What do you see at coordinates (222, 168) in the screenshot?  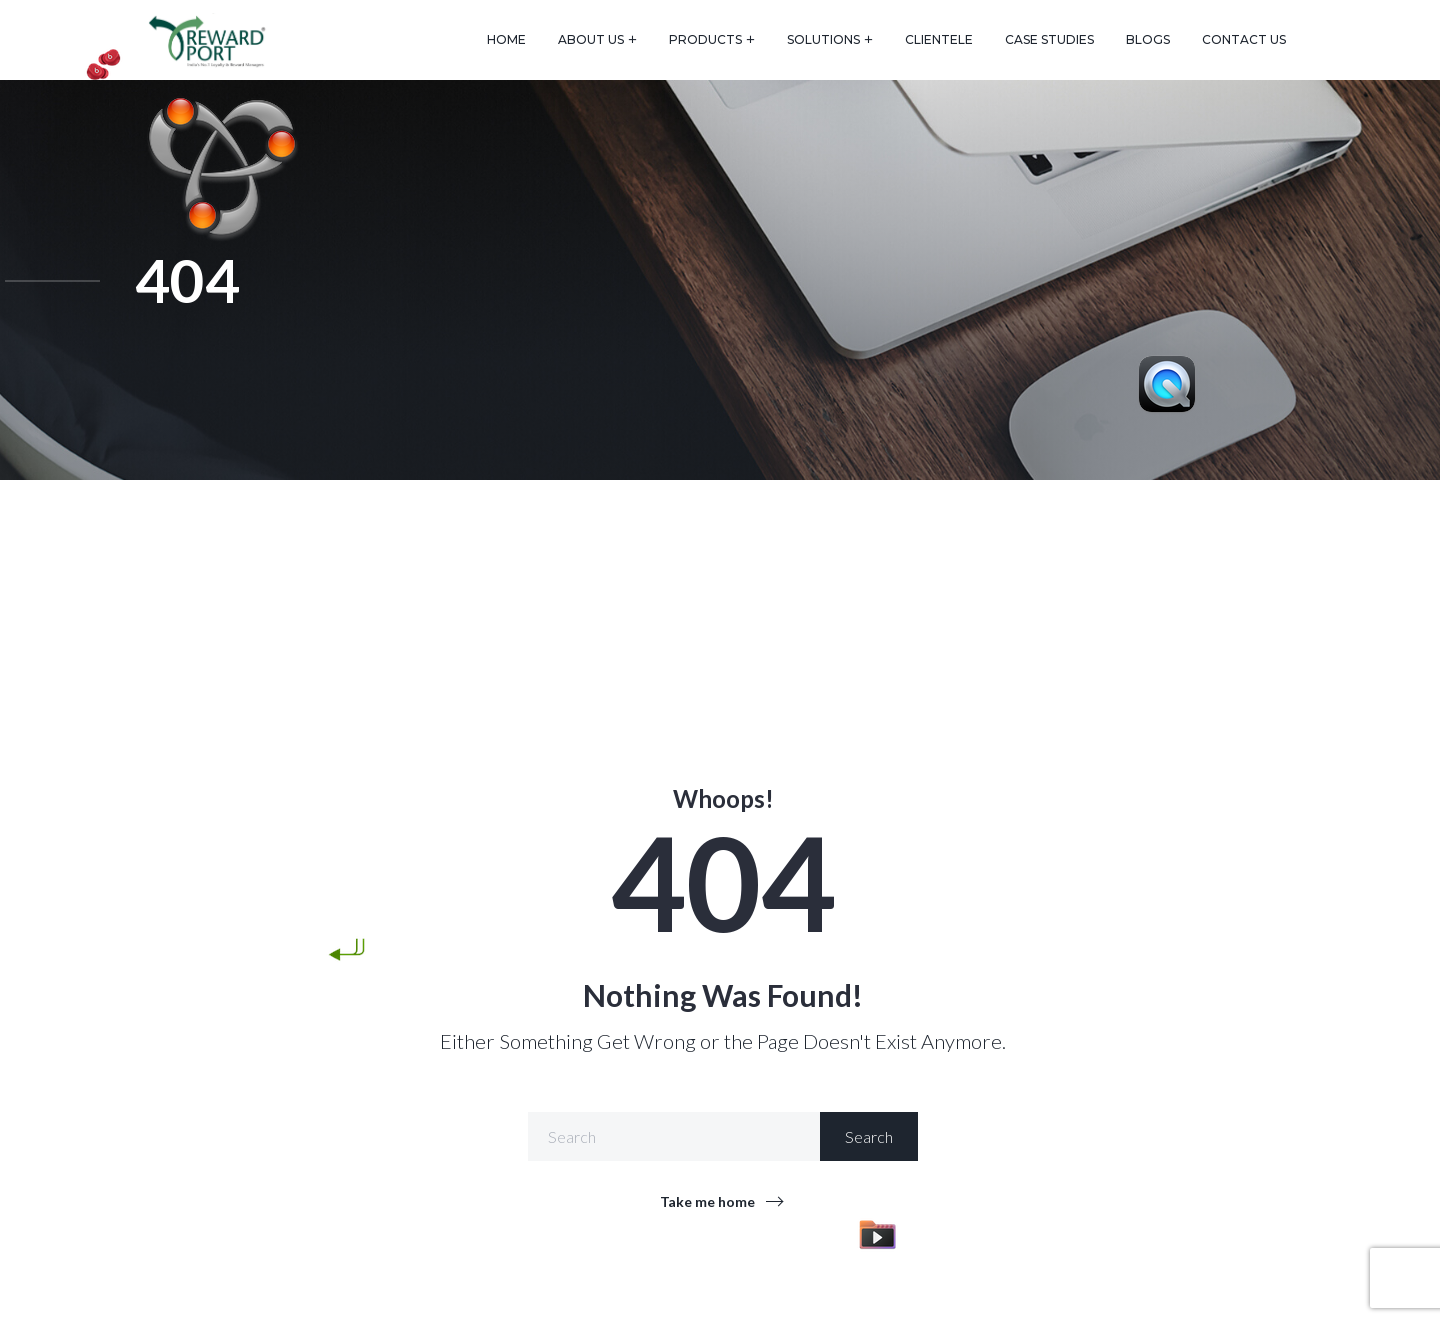 I see `access bonjour network discovery settings` at bounding box center [222, 168].